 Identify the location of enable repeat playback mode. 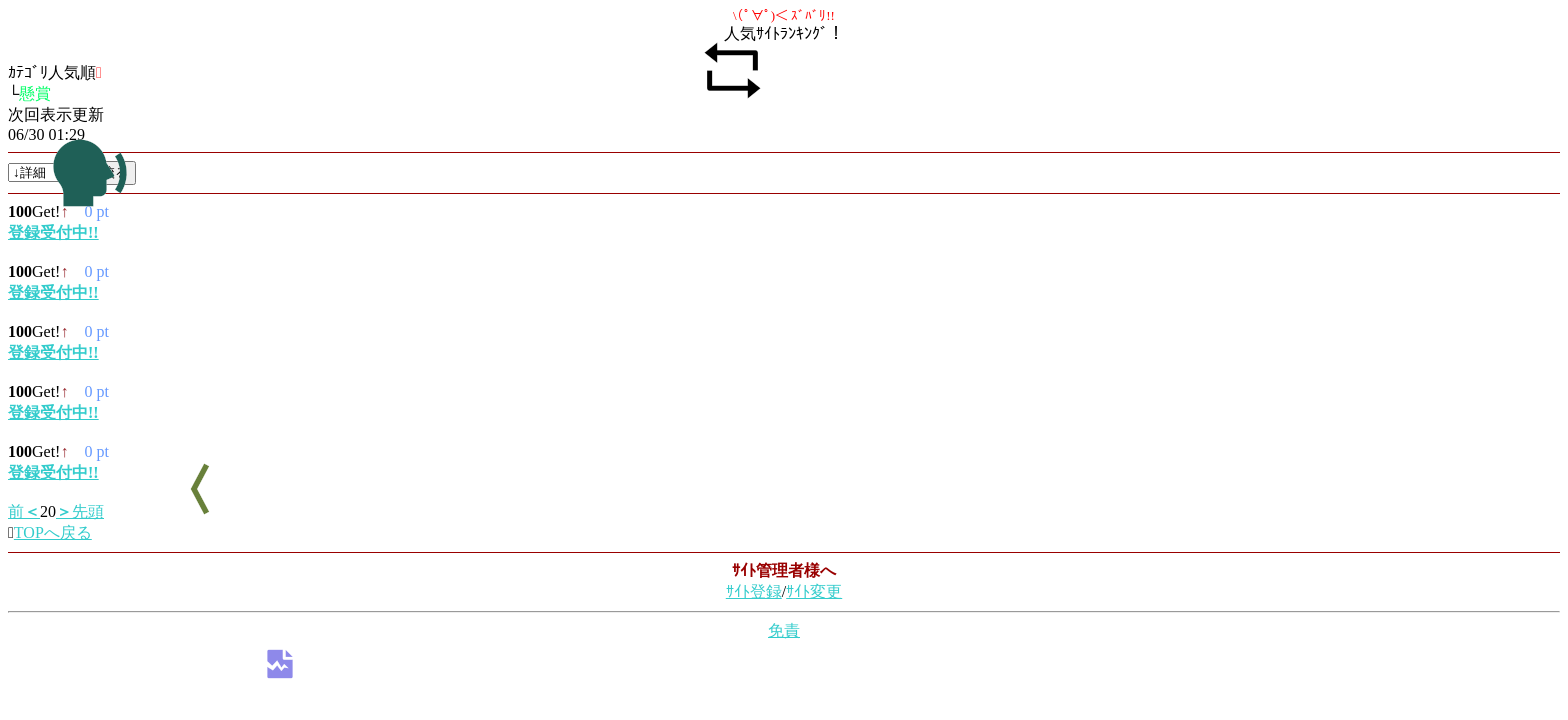
(732, 70).